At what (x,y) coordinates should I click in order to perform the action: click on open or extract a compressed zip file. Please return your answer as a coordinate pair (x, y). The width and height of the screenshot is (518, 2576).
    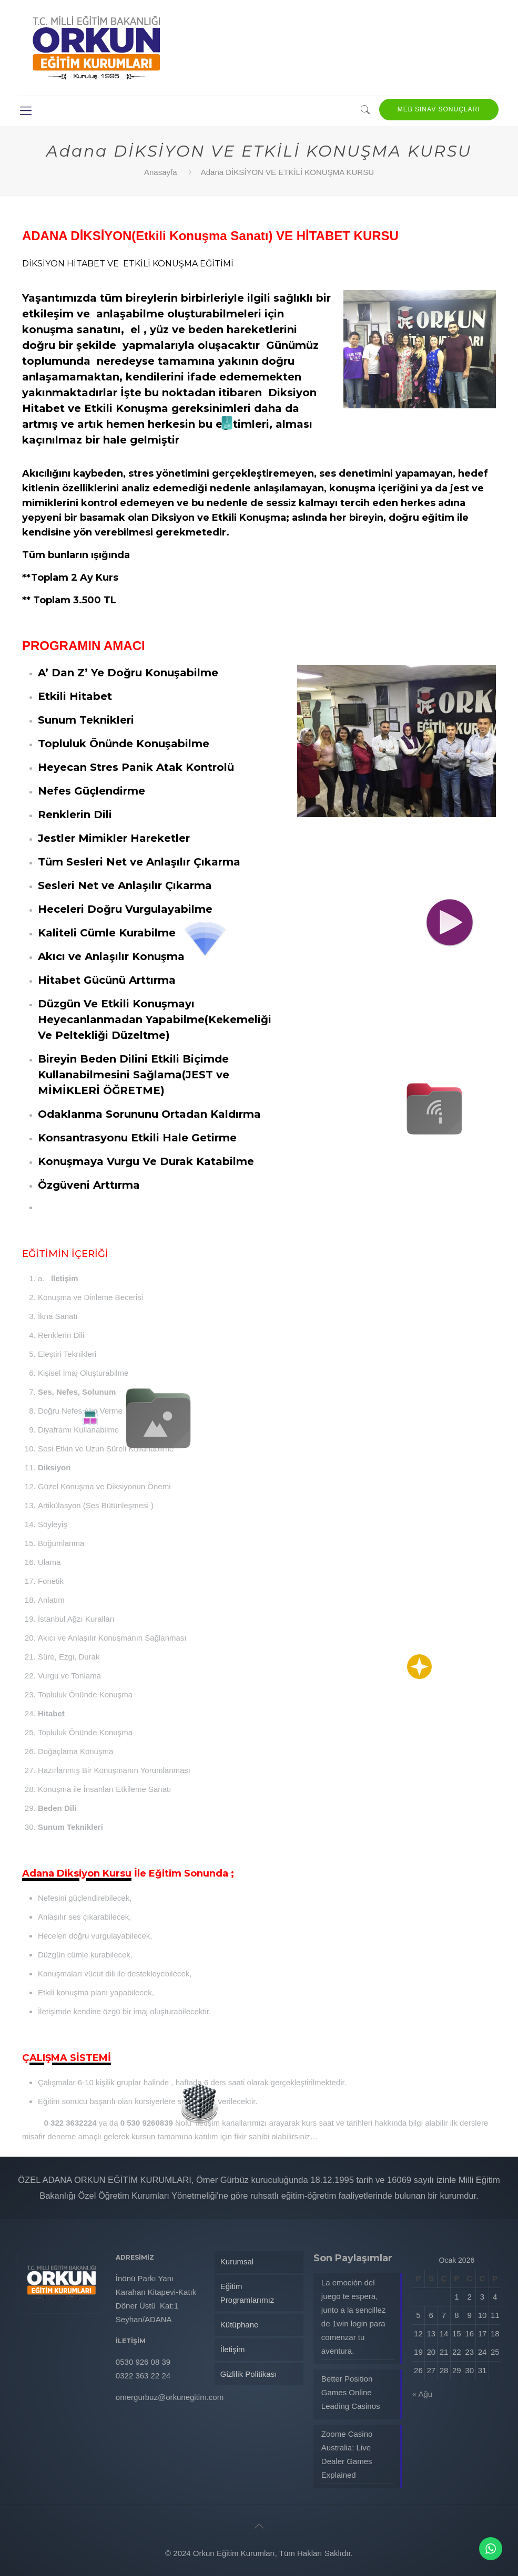
    Looking at the image, I should click on (227, 423).